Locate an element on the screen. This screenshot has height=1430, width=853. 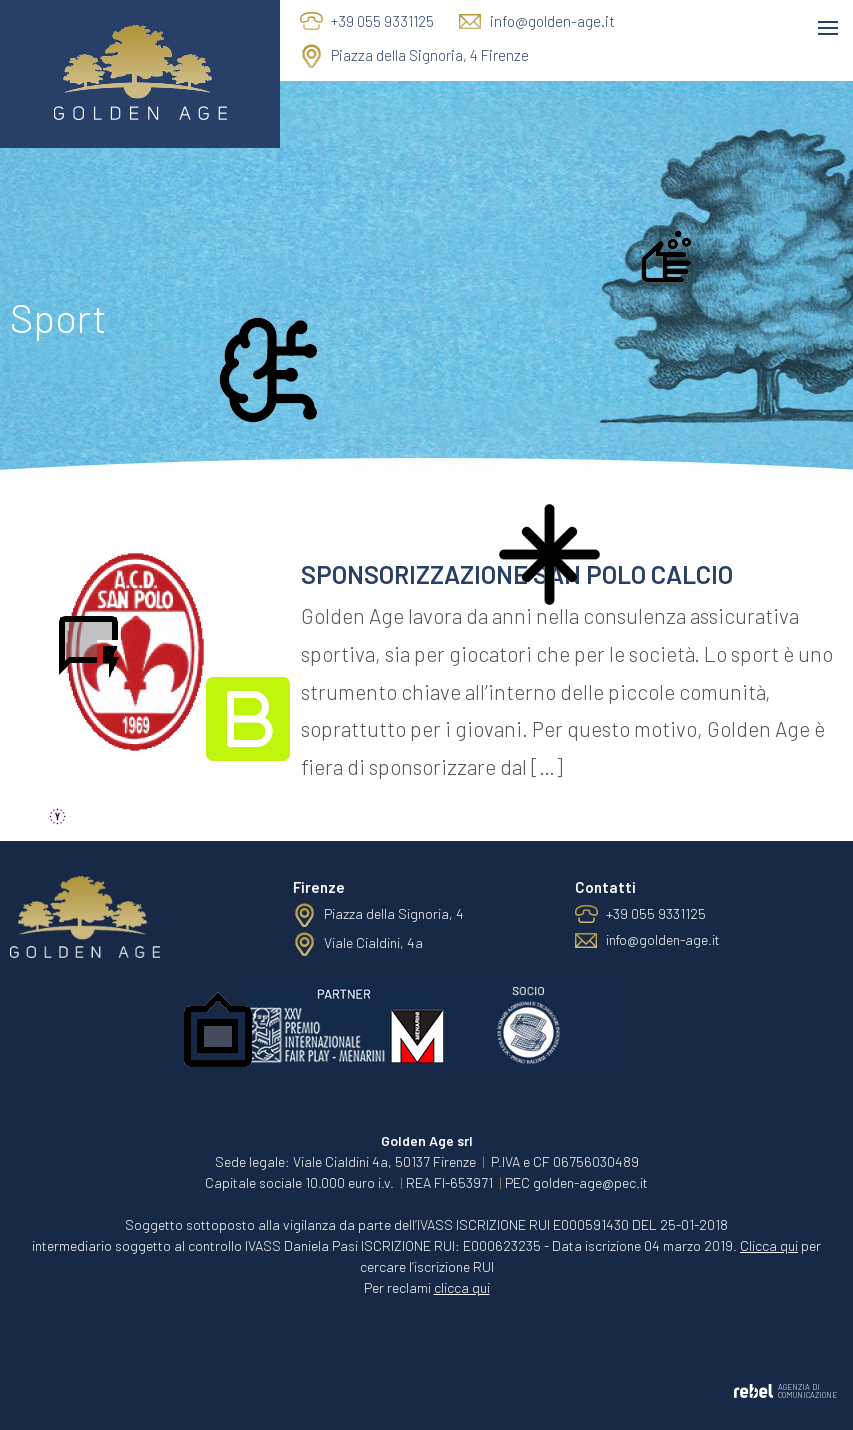
wash hands or hygiene reminder is located at coordinates (667, 256).